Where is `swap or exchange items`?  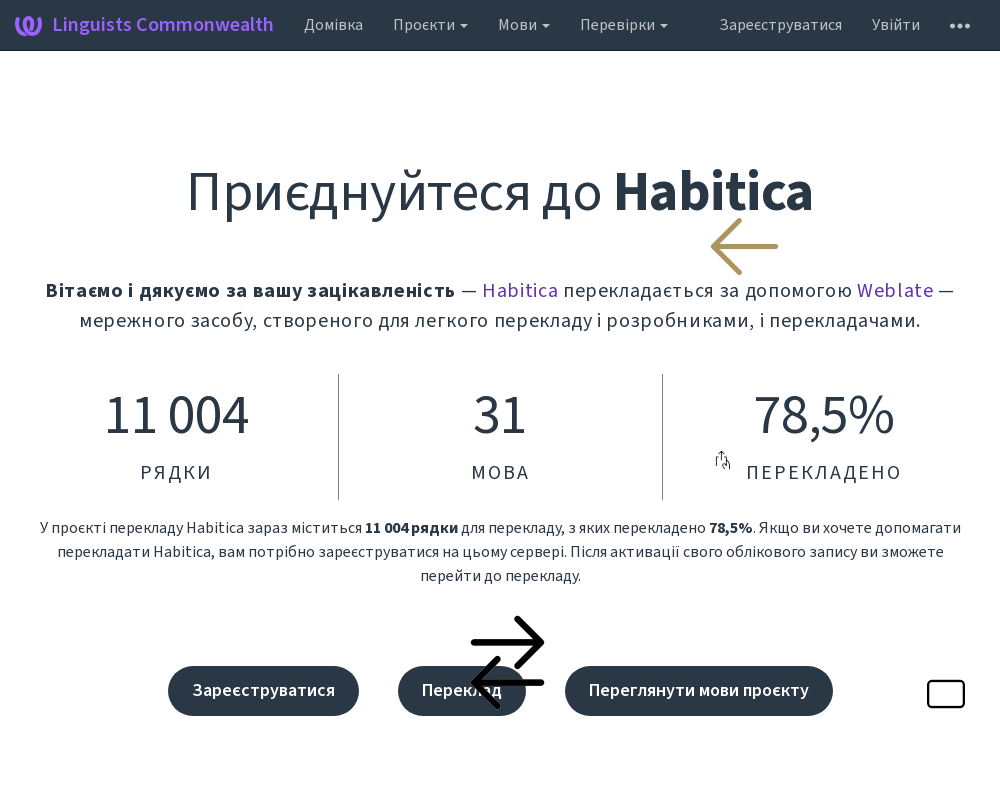
swap or exchange items is located at coordinates (507, 662).